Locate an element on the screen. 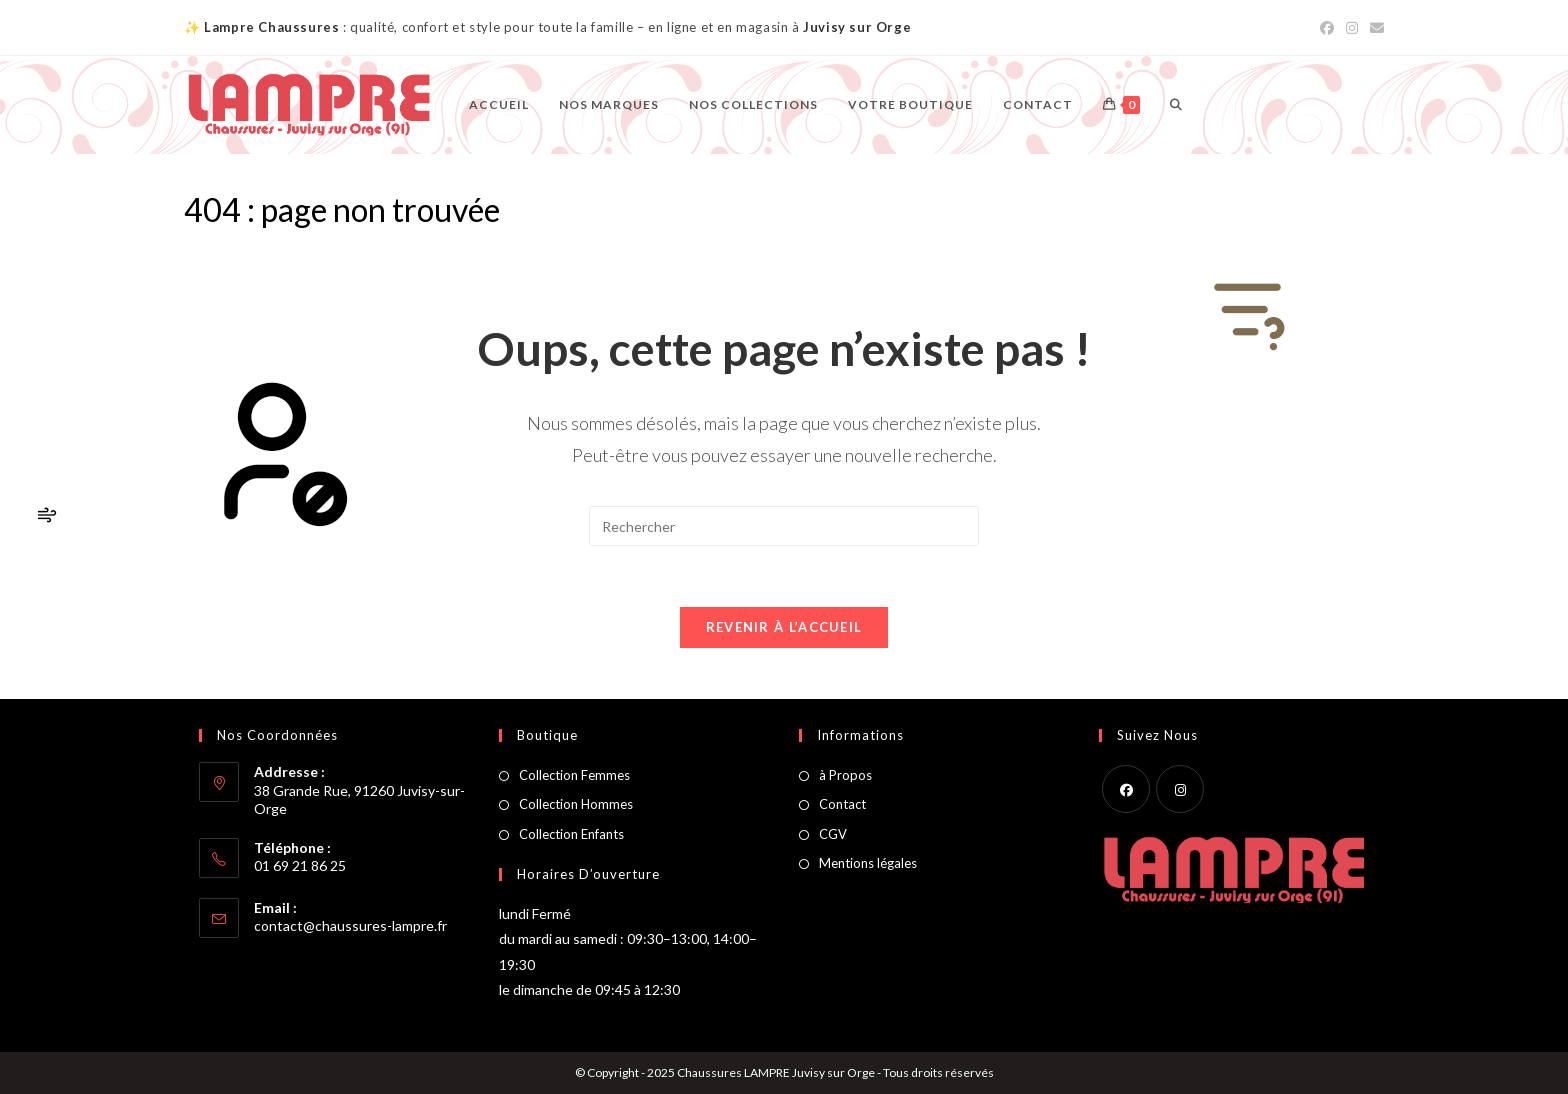 This screenshot has height=1094, width=1568. filter settings need attention or review is located at coordinates (1247, 309).